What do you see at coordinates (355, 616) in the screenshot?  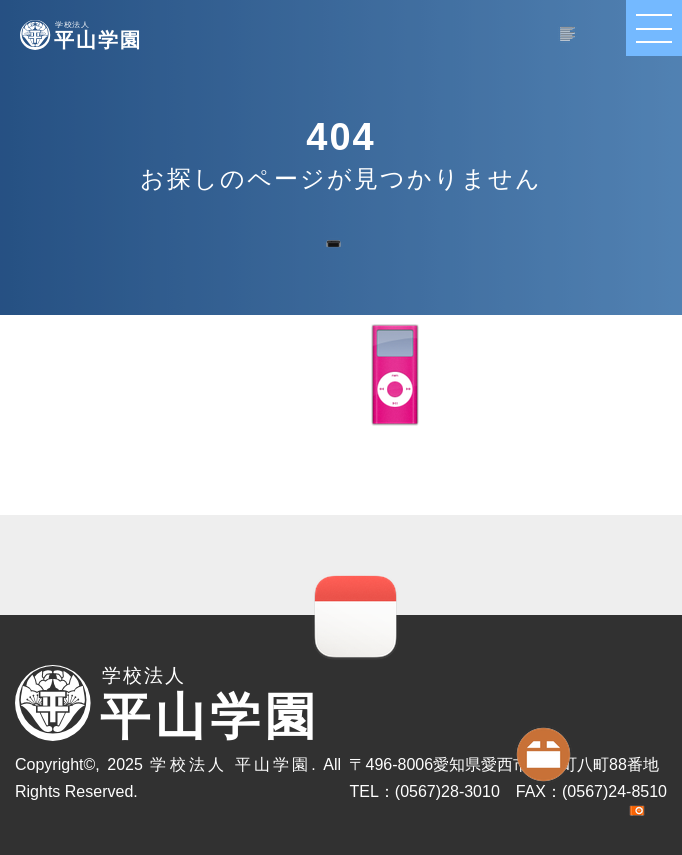 I see `empty calendar placeholder icon` at bounding box center [355, 616].